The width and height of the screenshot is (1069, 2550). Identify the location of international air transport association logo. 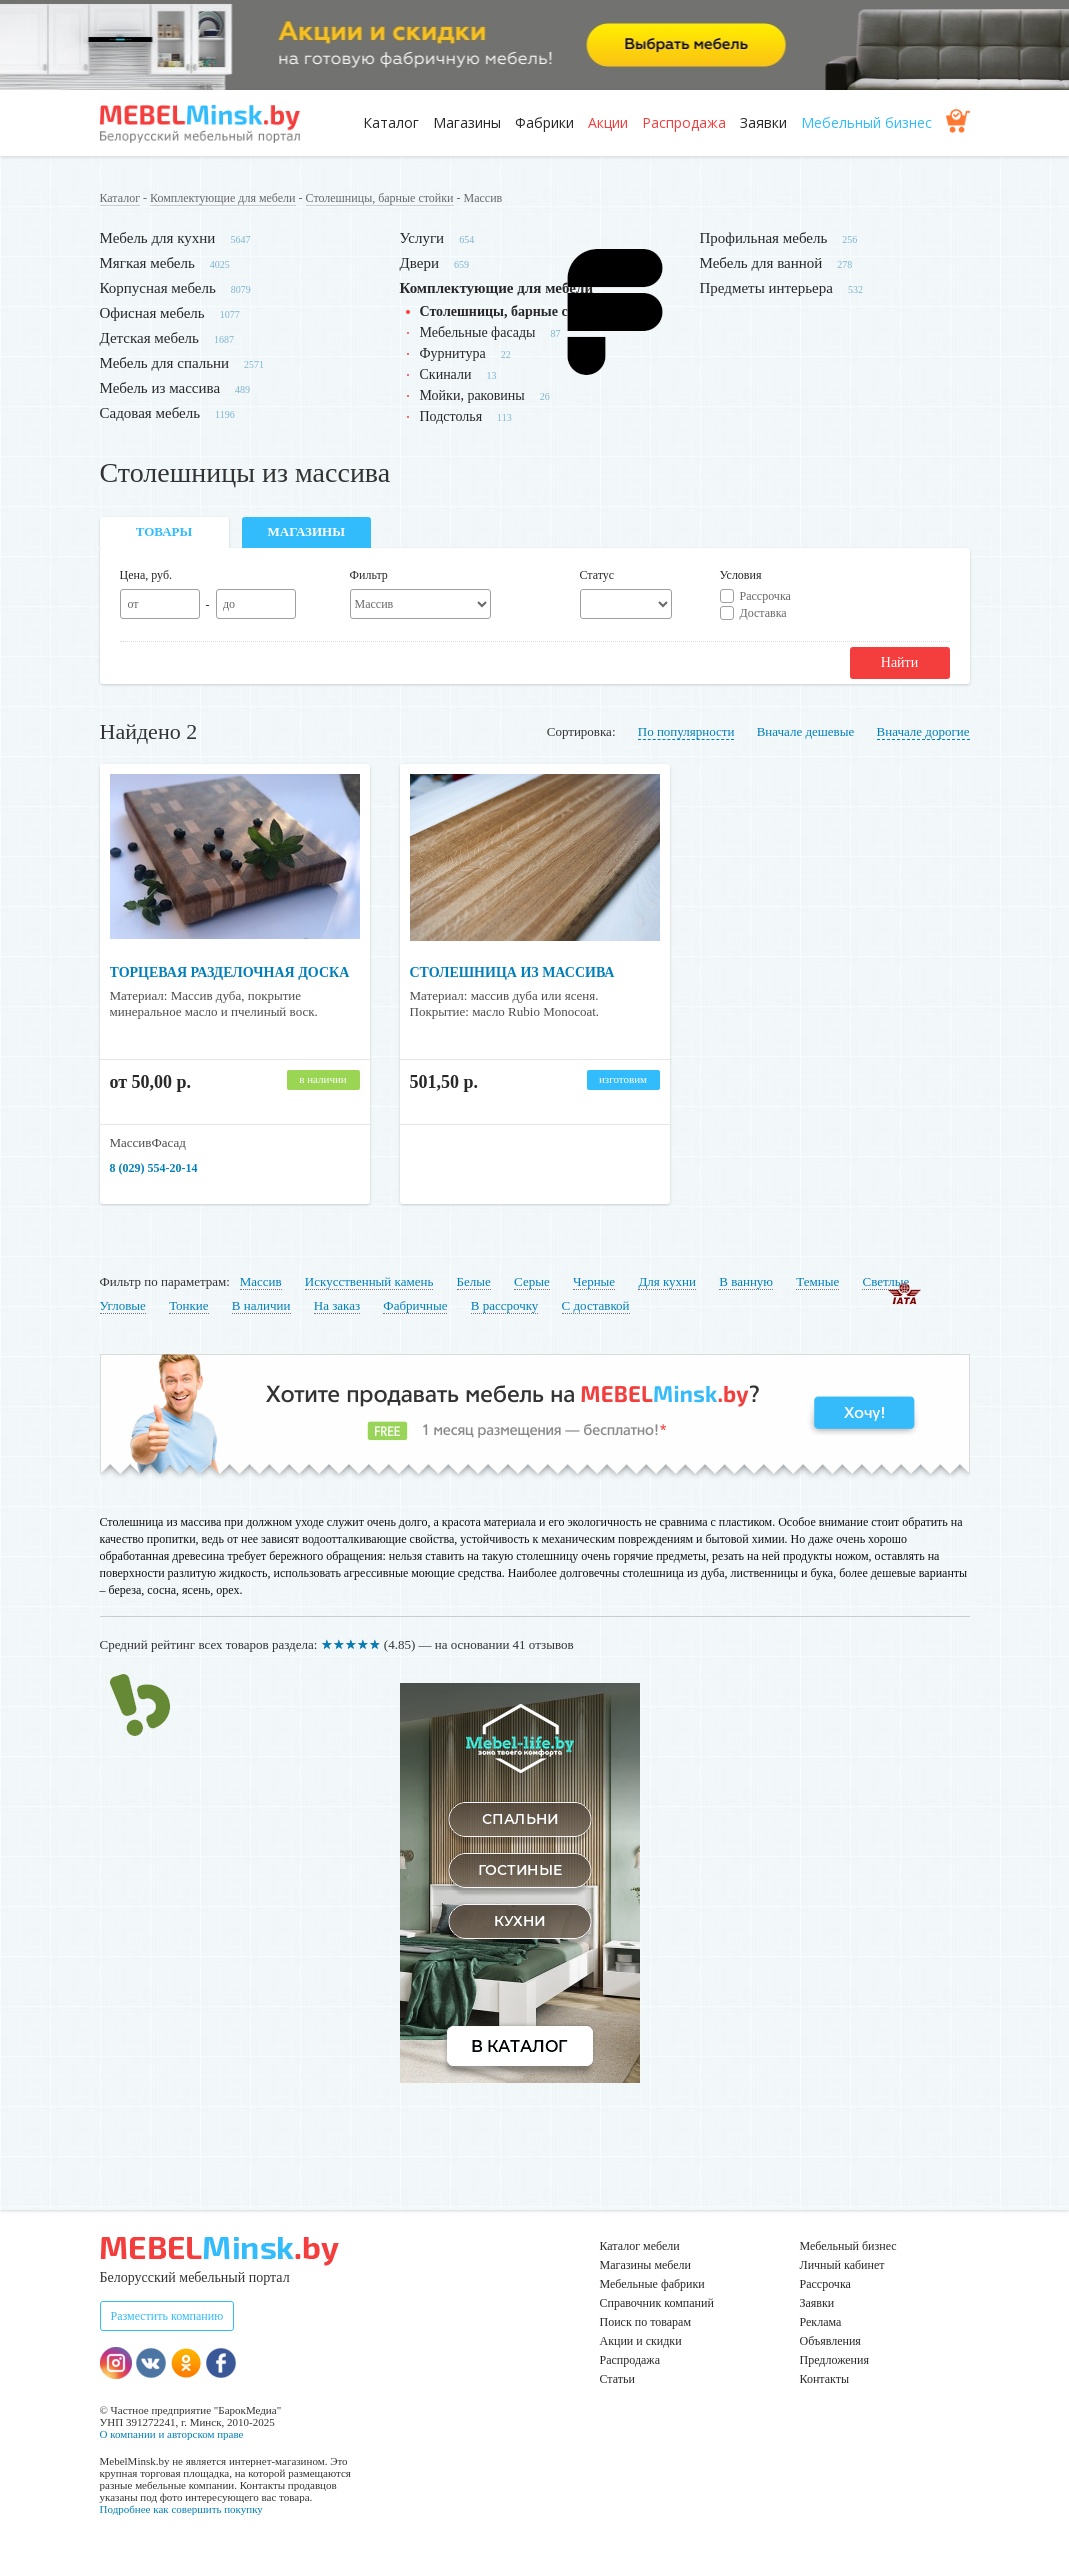
(904, 1293).